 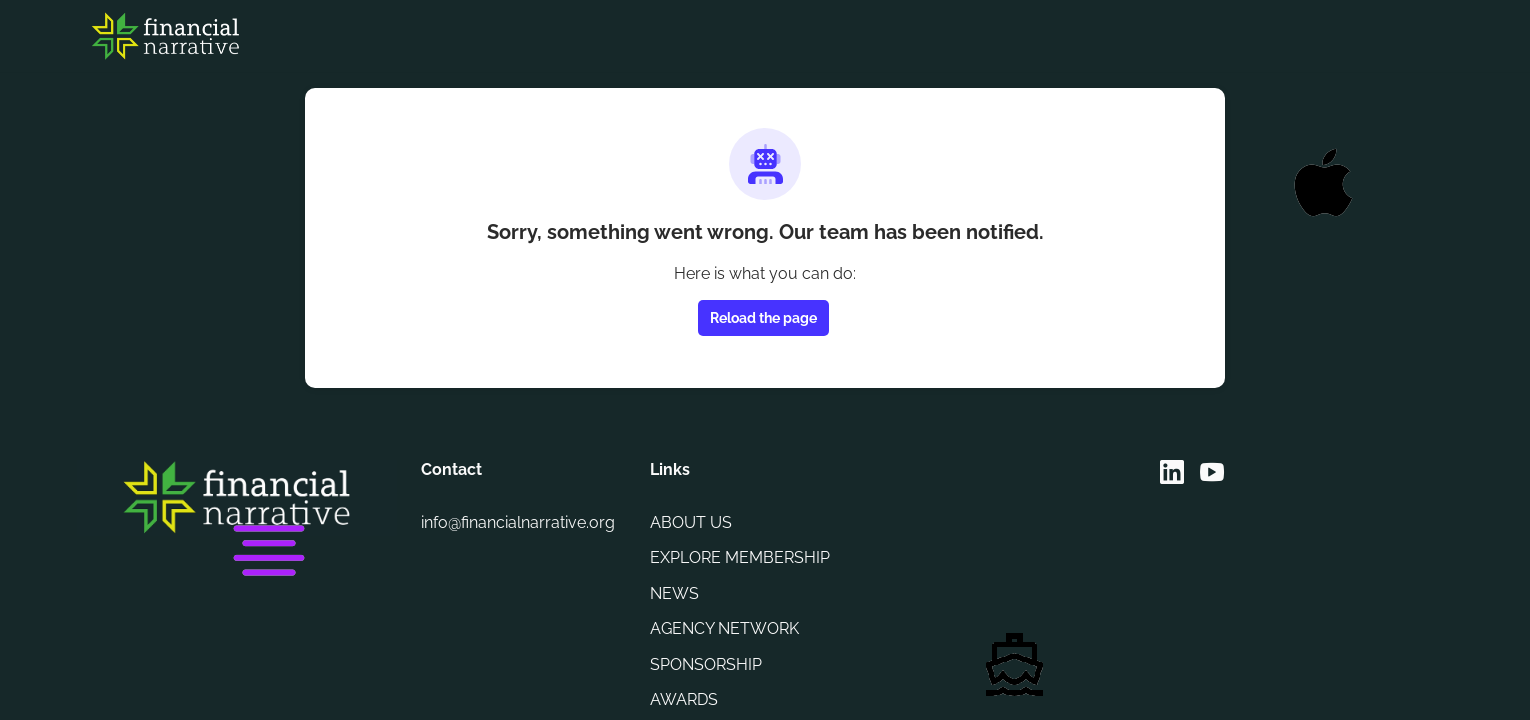 What do you see at coordinates (1323, 182) in the screenshot?
I see `sign in with Apple` at bounding box center [1323, 182].